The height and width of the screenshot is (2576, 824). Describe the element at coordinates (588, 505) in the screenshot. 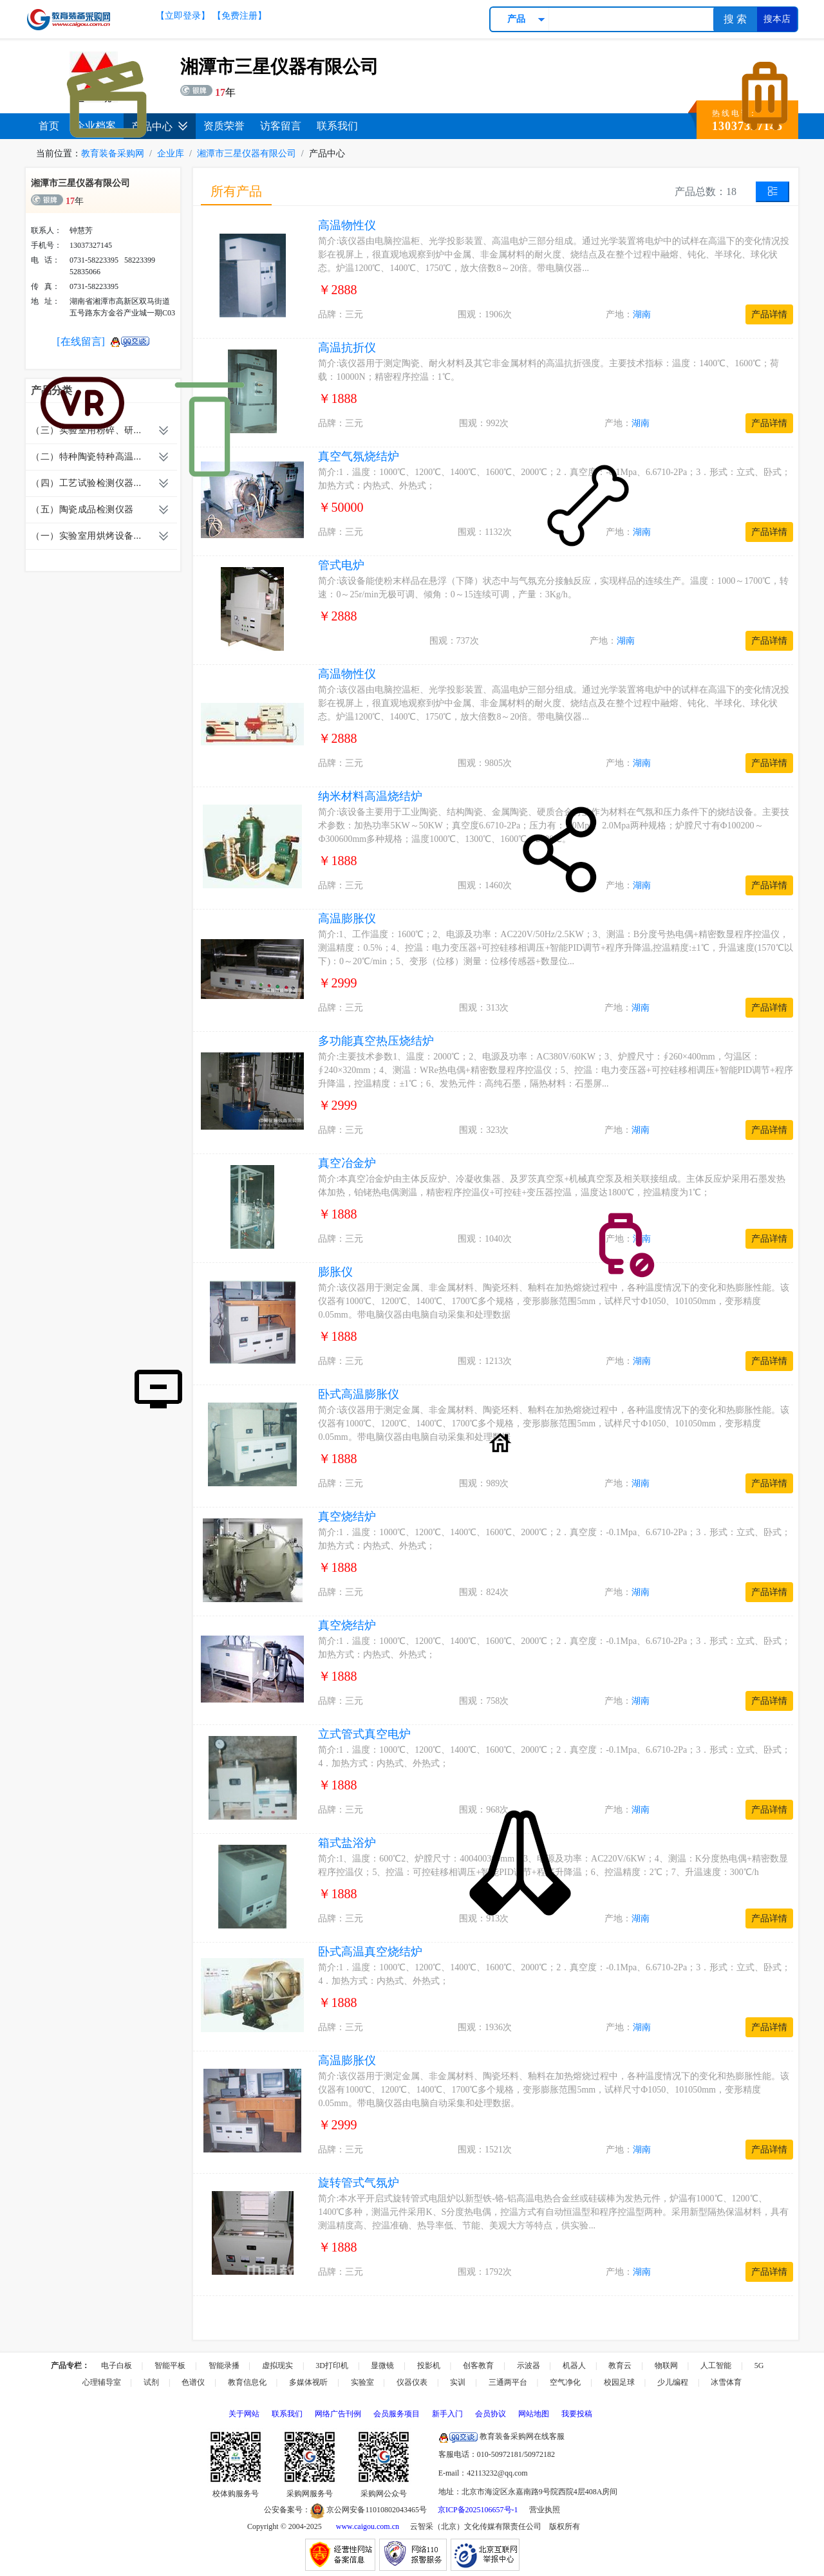

I see `access pet-related features or settings` at that location.